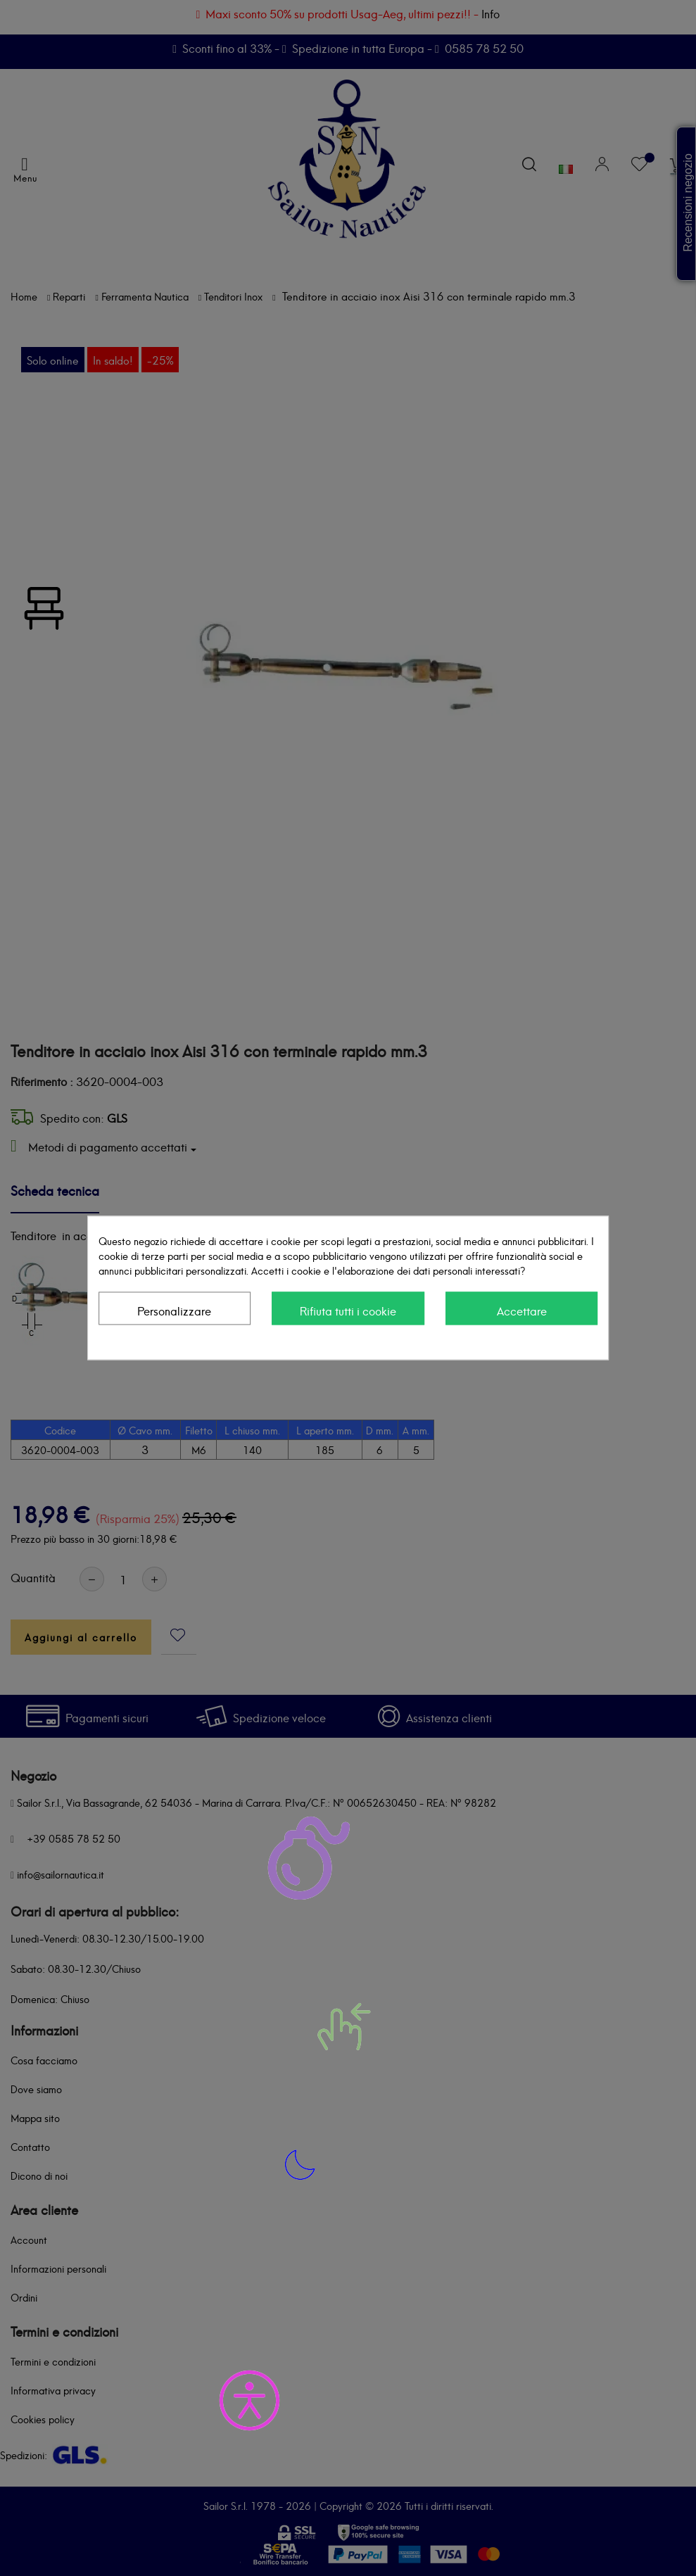 Image resolution: width=696 pixels, height=2576 pixels. I want to click on browse furniture or seating options, so click(44, 608).